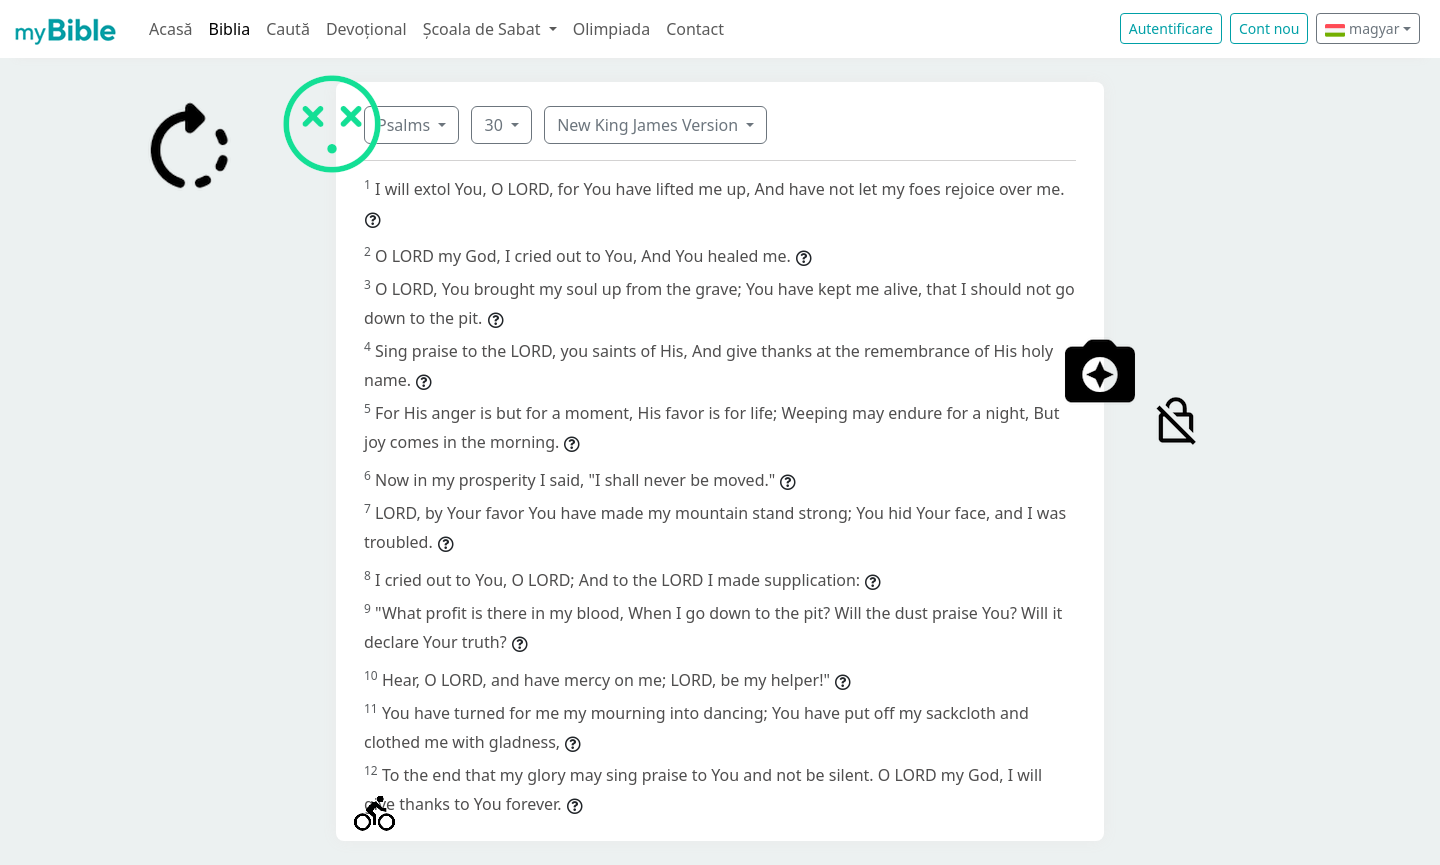  I want to click on get cycling directions, so click(374, 813).